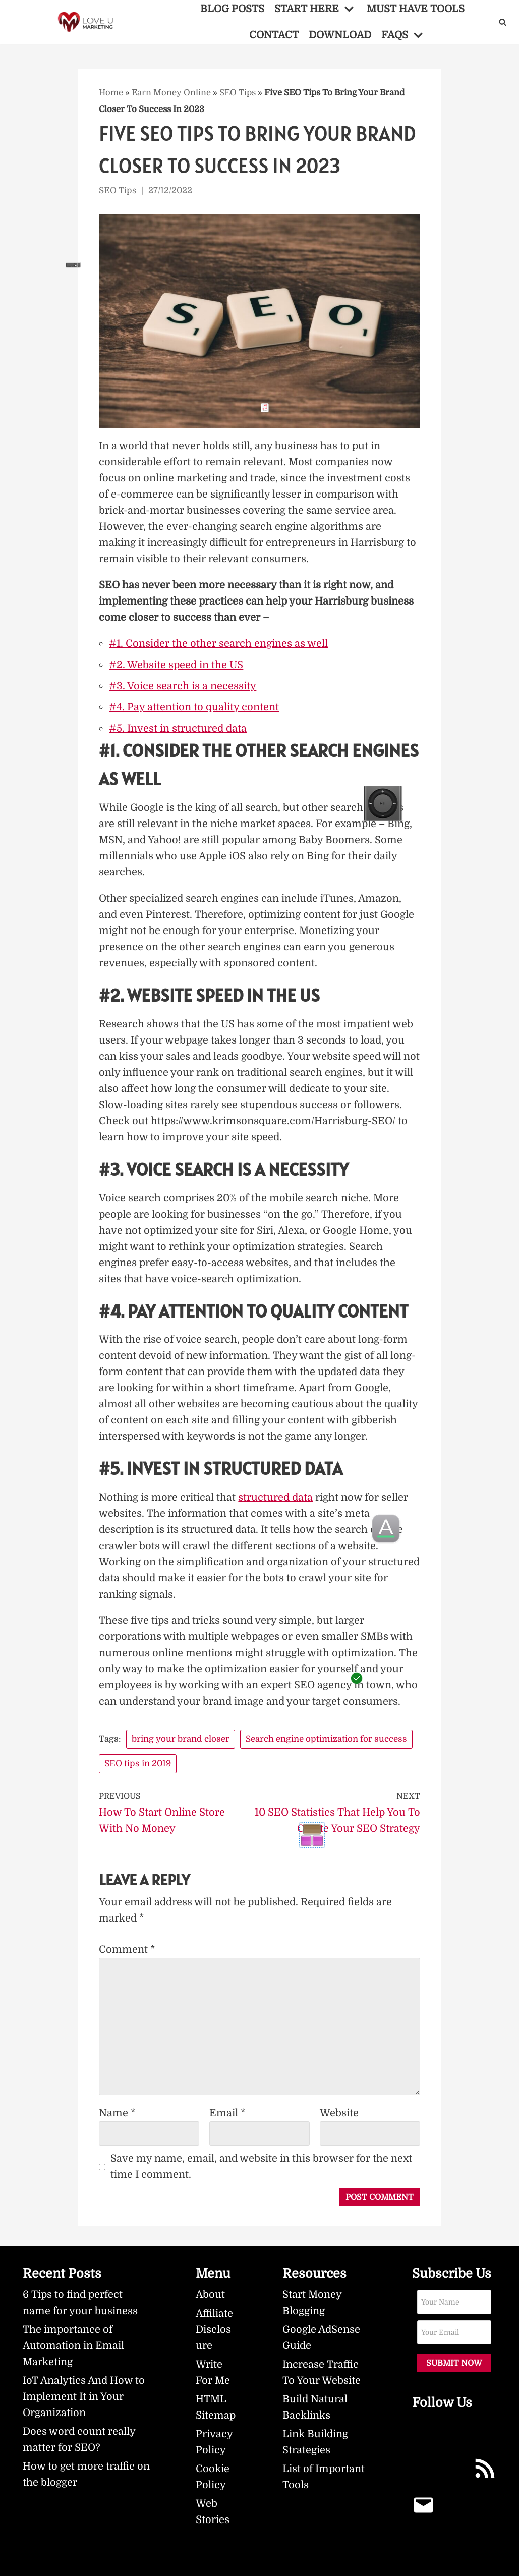  I want to click on connect or manage a wireless keyboard, so click(73, 265).